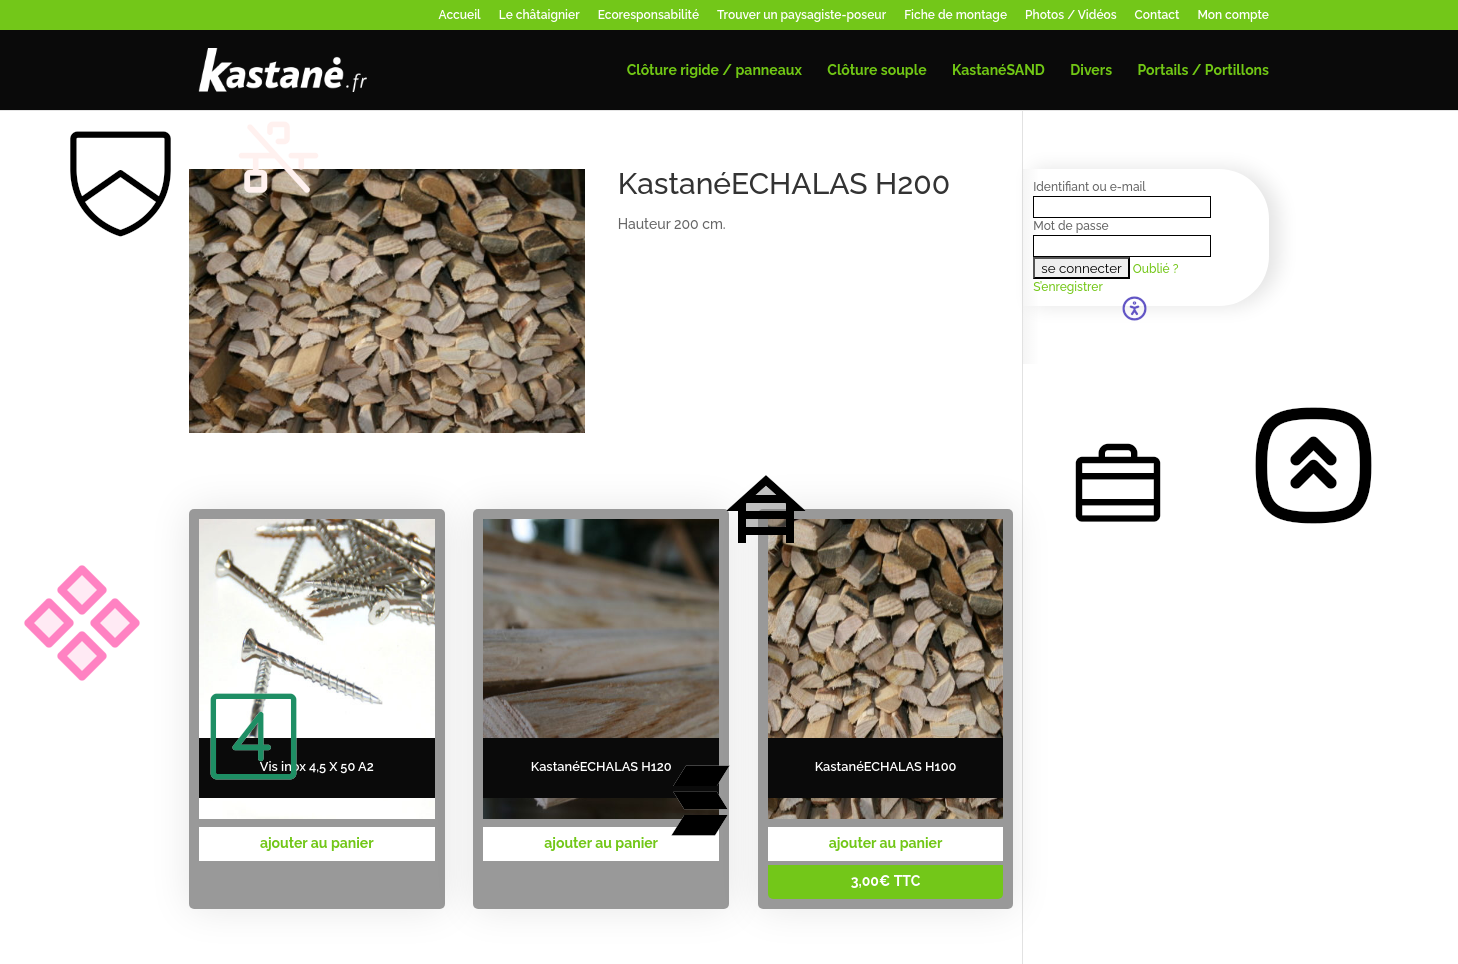  I want to click on network connection unavailable, so click(278, 158).